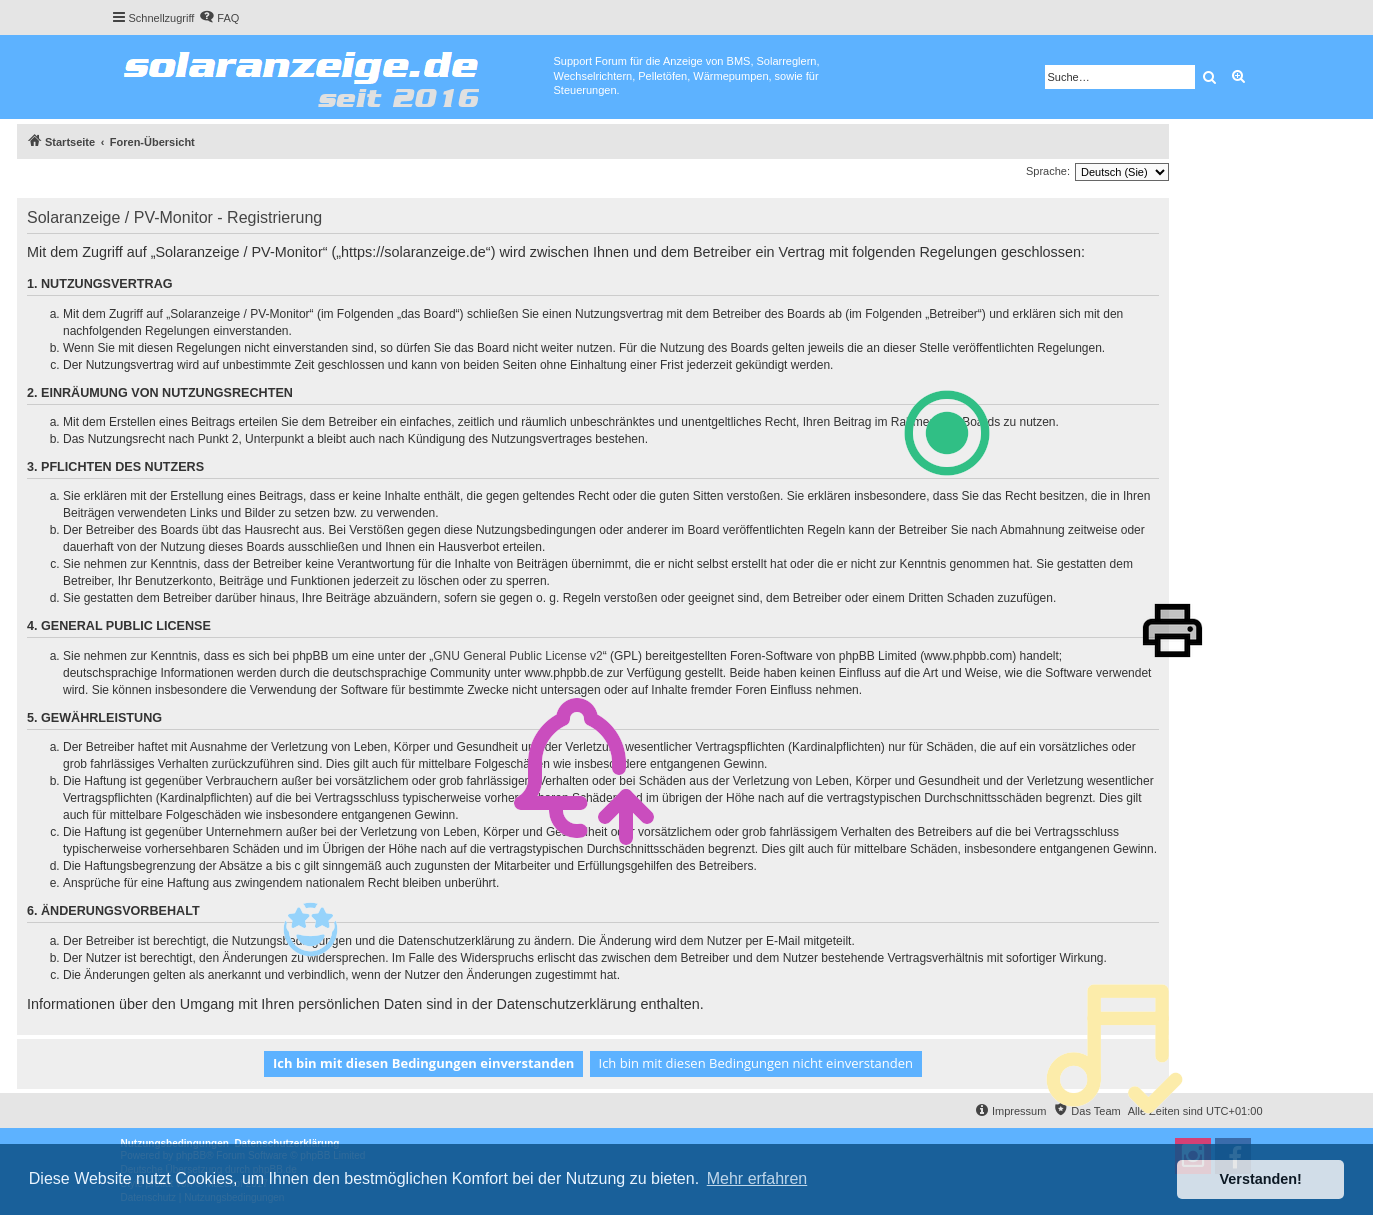  Describe the element at coordinates (577, 768) in the screenshot. I see `upload or export notification settings` at that location.